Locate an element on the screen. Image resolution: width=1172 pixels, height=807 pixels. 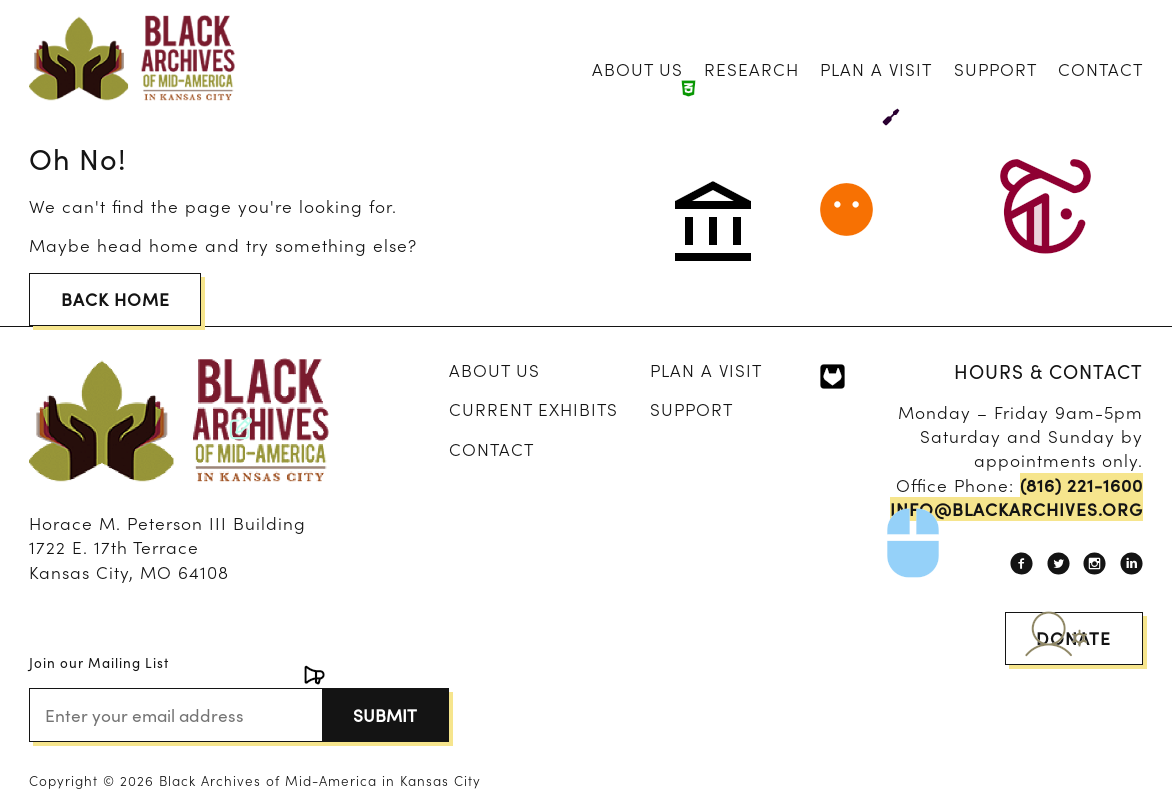
access banking or financial services is located at coordinates (715, 225).